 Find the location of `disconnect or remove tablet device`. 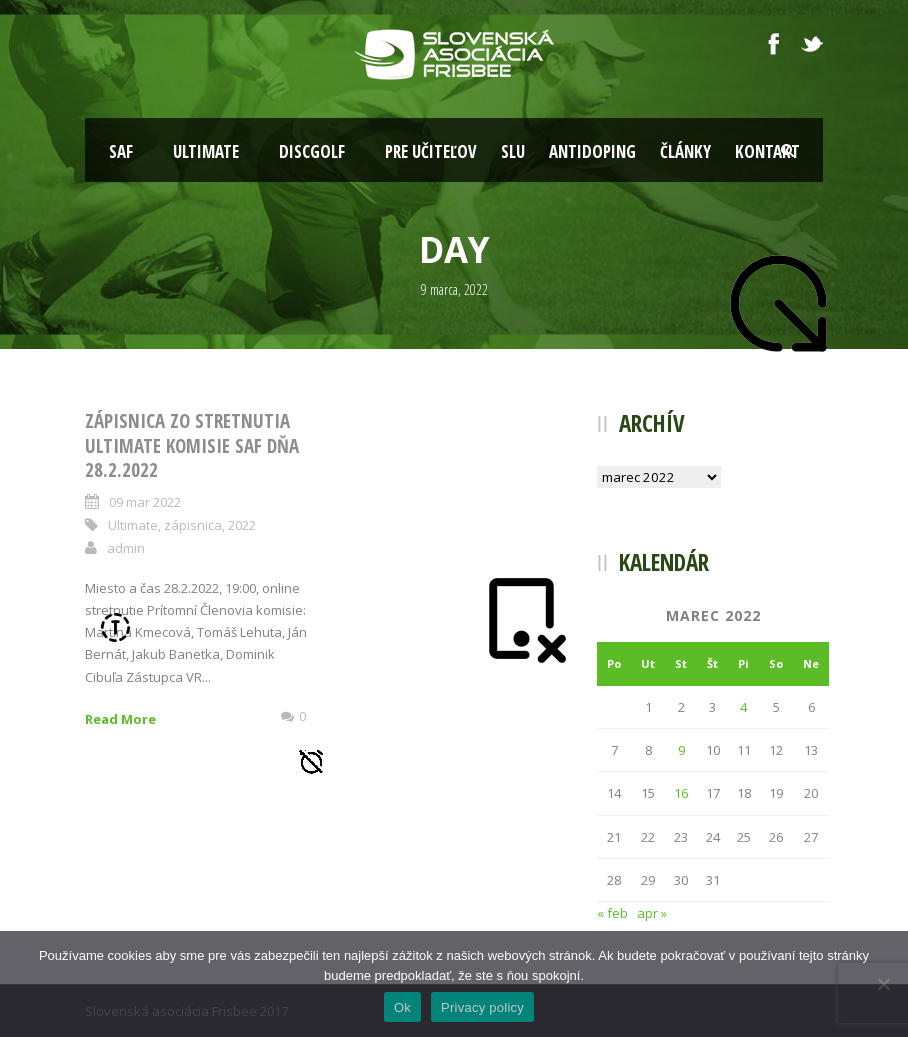

disconnect or remove tablet device is located at coordinates (521, 618).